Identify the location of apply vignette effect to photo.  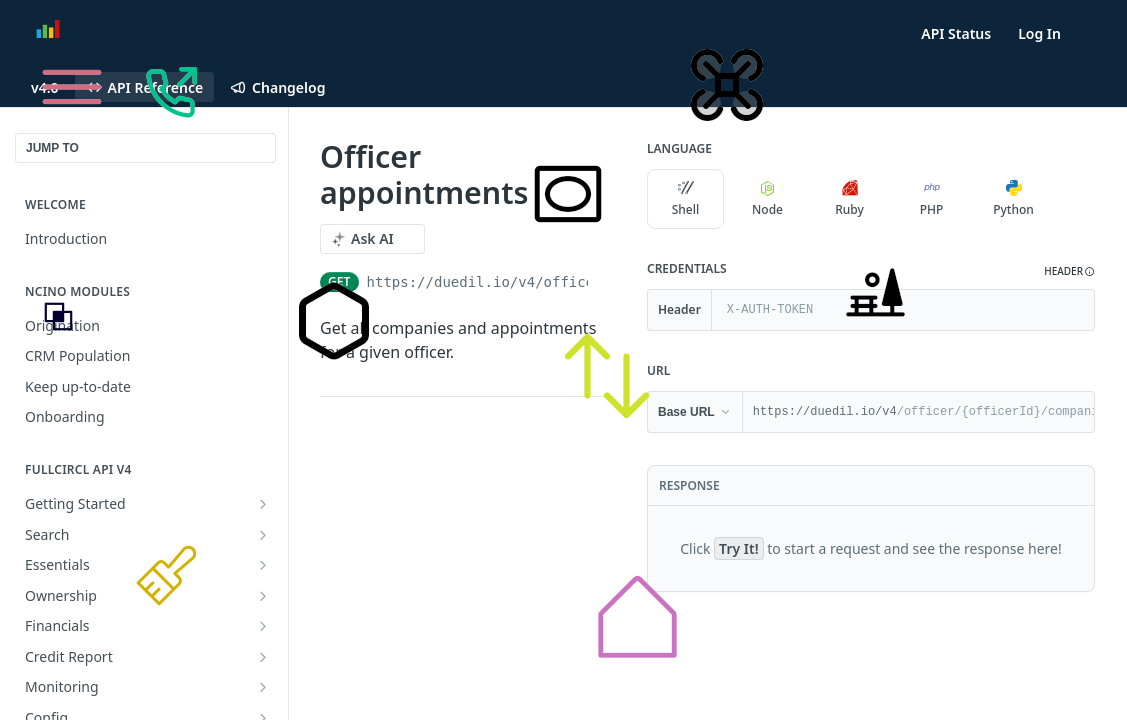
(568, 194).